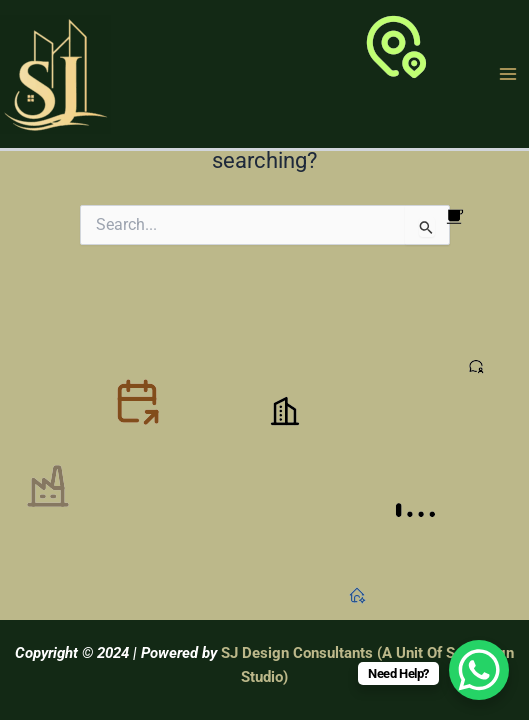 The image size is (529, 720). Describe the element at coordinates (415, 497) in the screenshot. I see `indicates weak signal strength` at that location.